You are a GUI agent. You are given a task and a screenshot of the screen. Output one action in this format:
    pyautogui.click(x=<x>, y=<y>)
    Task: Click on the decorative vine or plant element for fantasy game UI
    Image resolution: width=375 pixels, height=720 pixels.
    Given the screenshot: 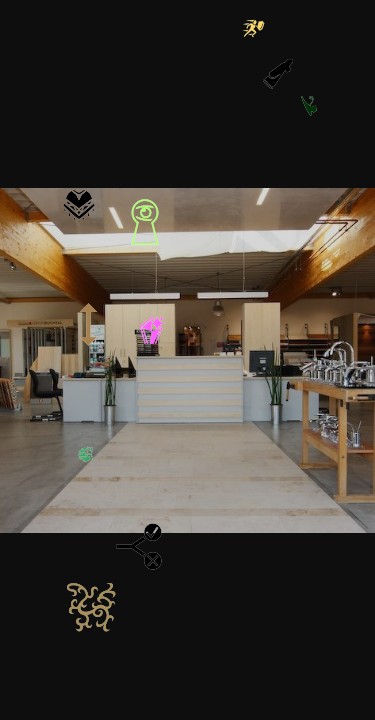 What is the action you would take?
    pyautogui.click(x=91, y=607)
    